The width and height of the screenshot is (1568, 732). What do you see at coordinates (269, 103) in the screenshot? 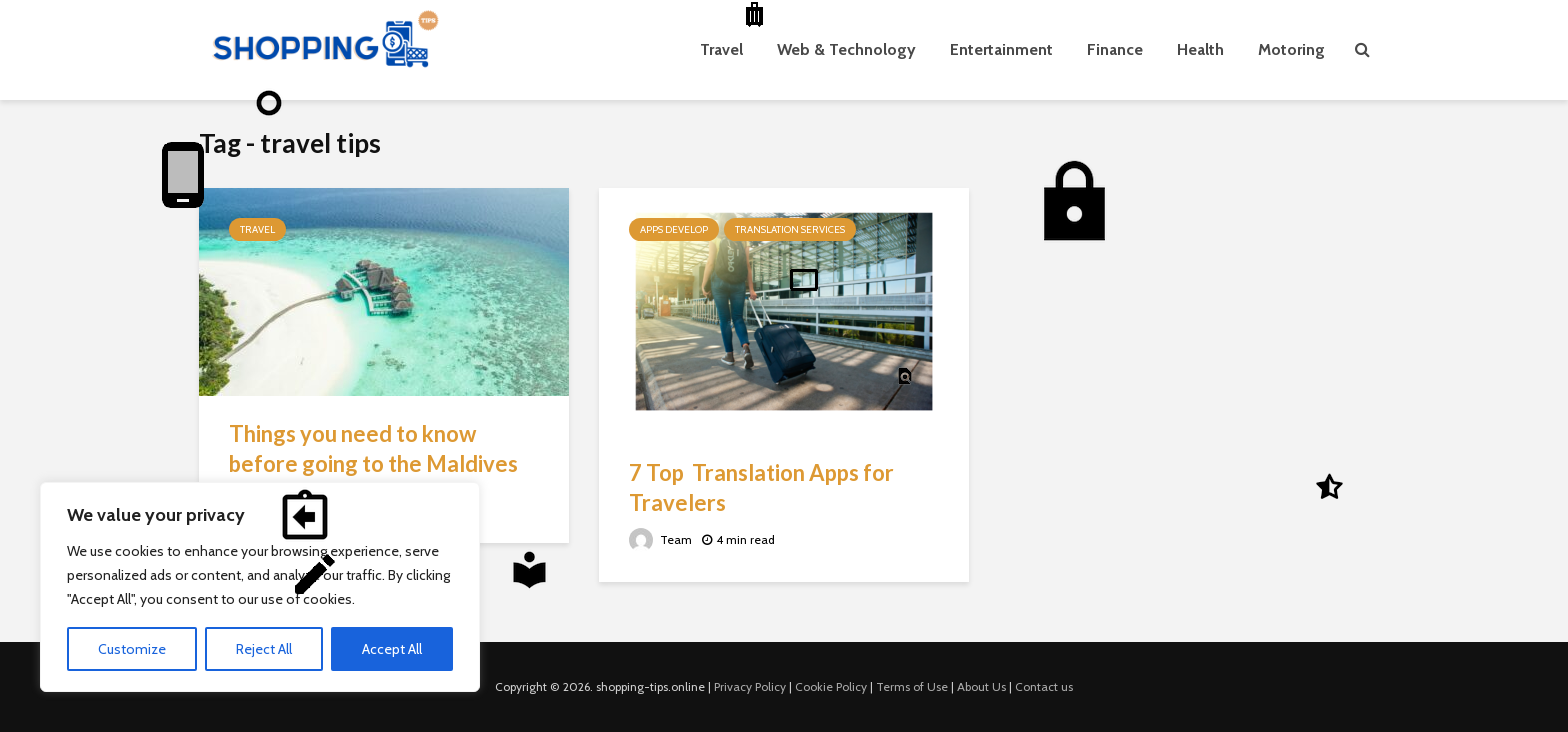
I see `indicates a trip starting point or origin location` at bounding box center [269, 103].